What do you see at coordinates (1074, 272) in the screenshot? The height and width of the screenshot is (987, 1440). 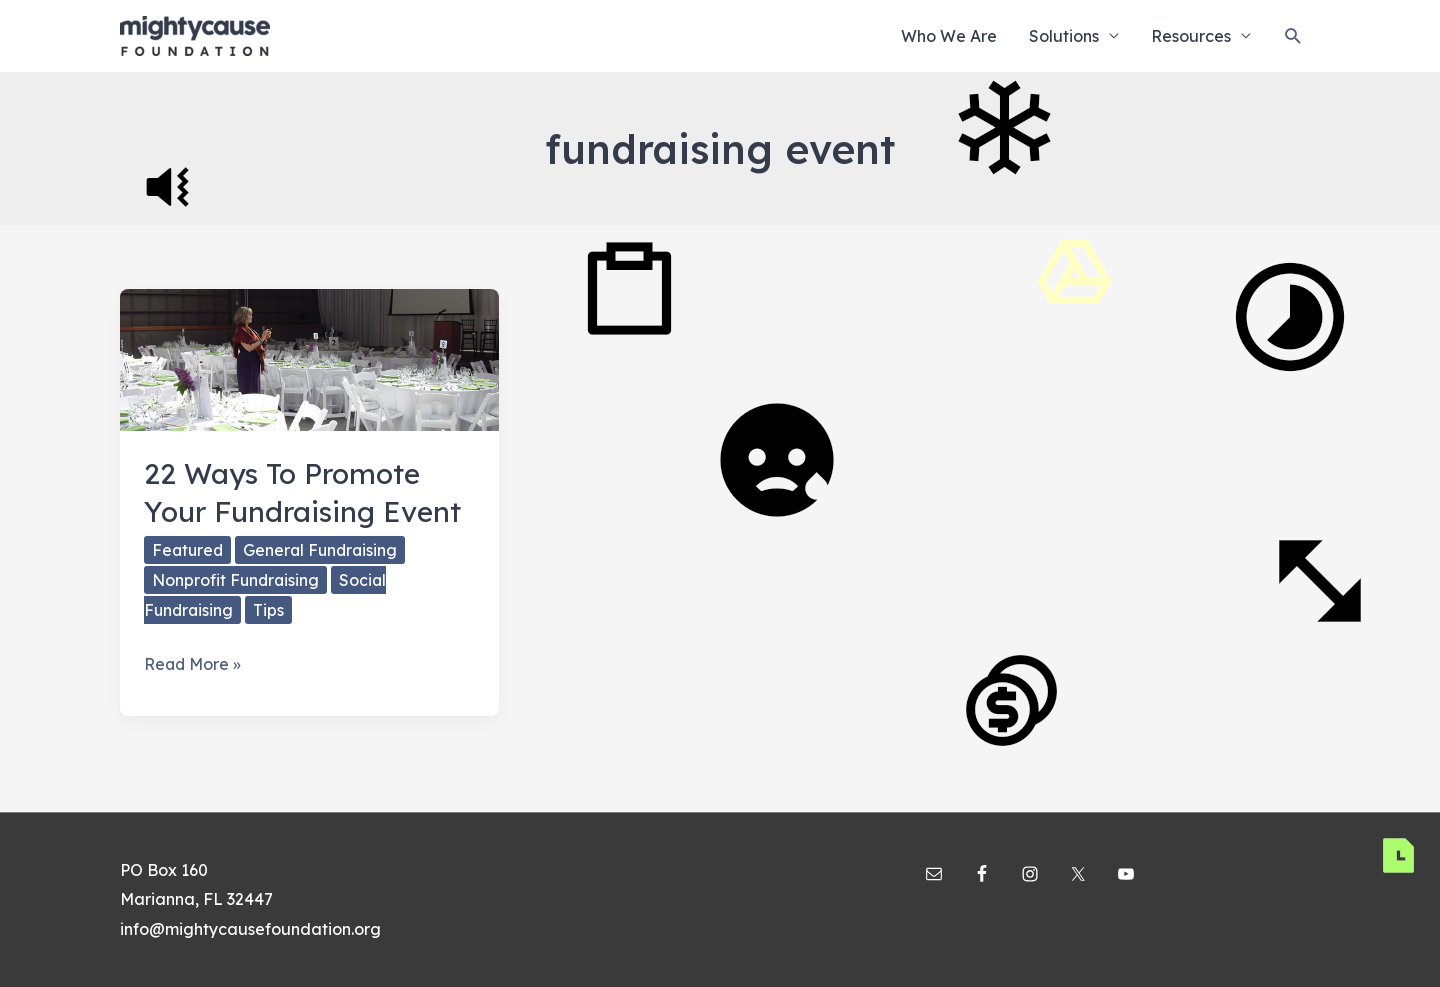 I see `open Google Drive` at bounding box center [1074, 272].